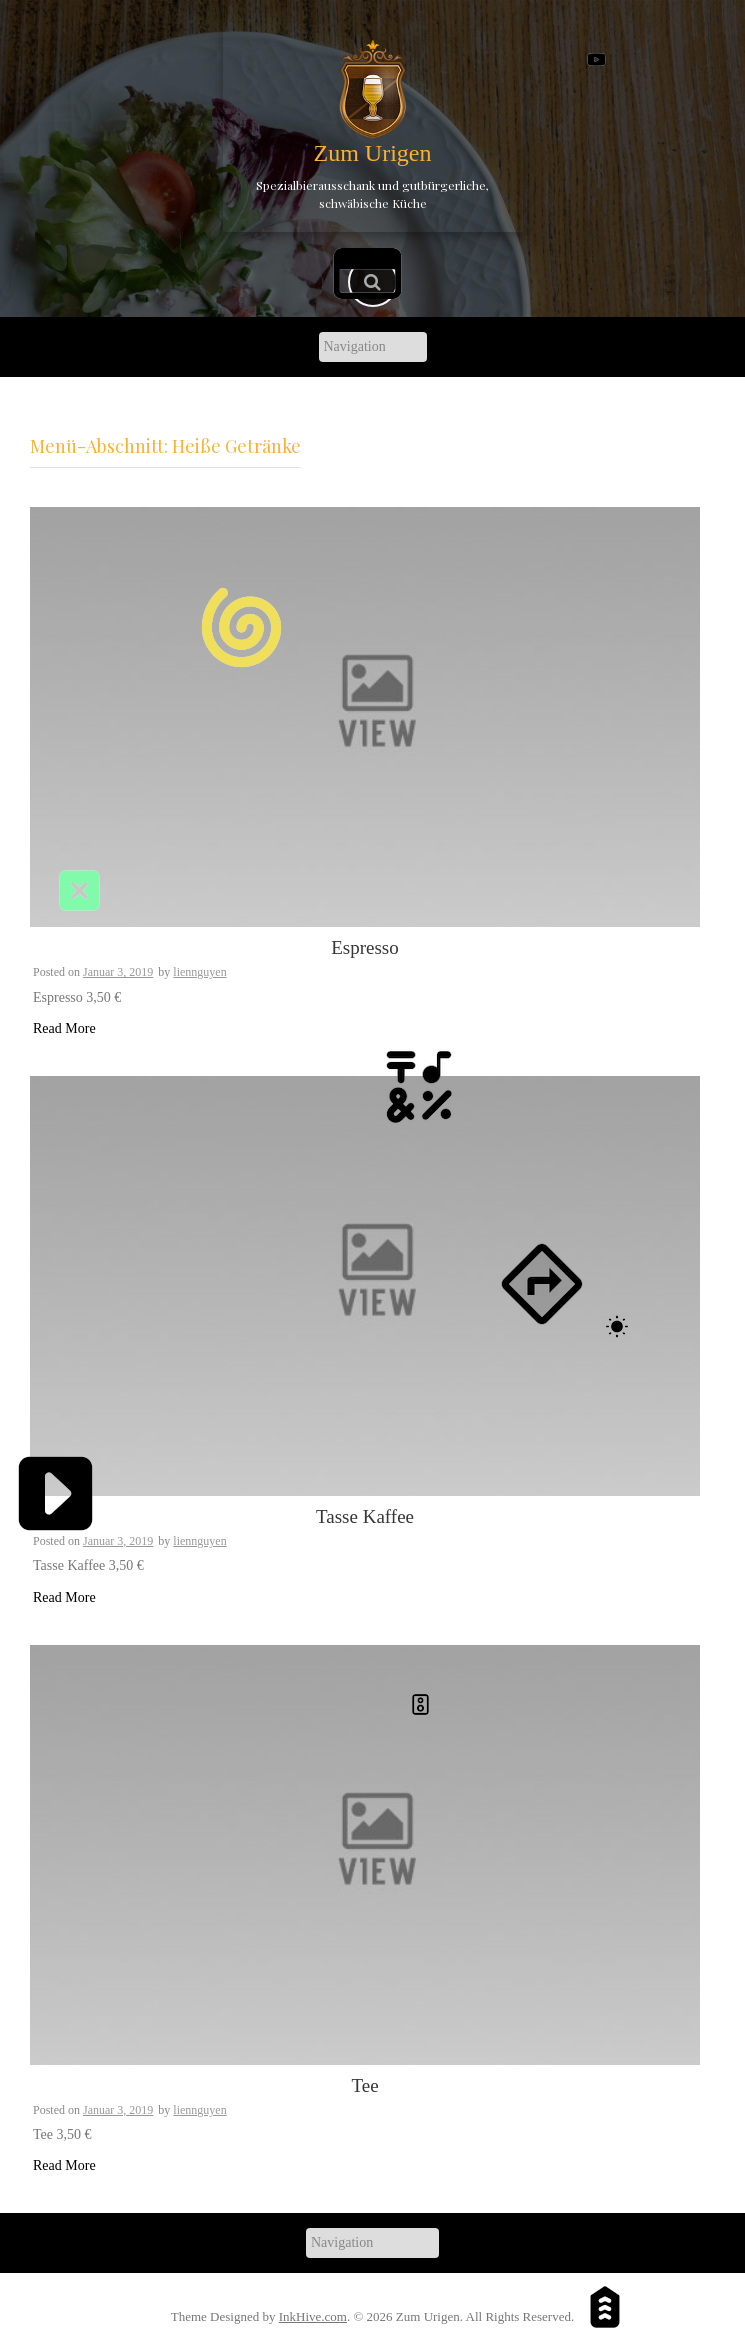  I want to click on close or dismiss a window, so click(79, 890).